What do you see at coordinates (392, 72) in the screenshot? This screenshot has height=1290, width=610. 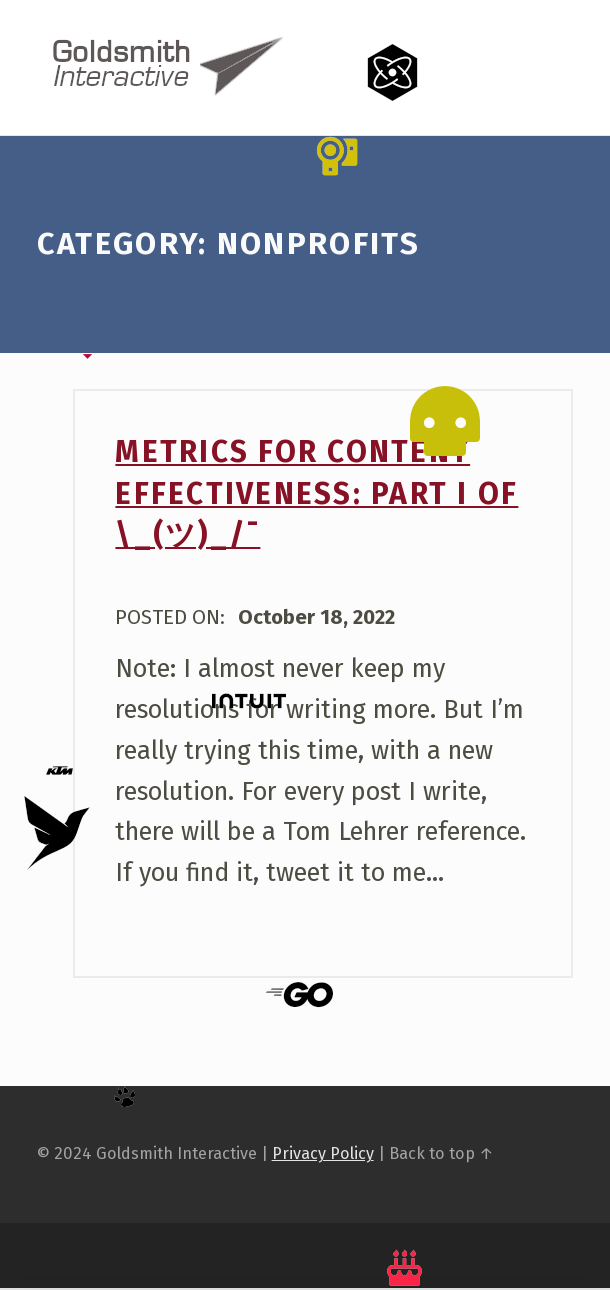 I see `preact javascript library logo` at bounding box center [392, 72].